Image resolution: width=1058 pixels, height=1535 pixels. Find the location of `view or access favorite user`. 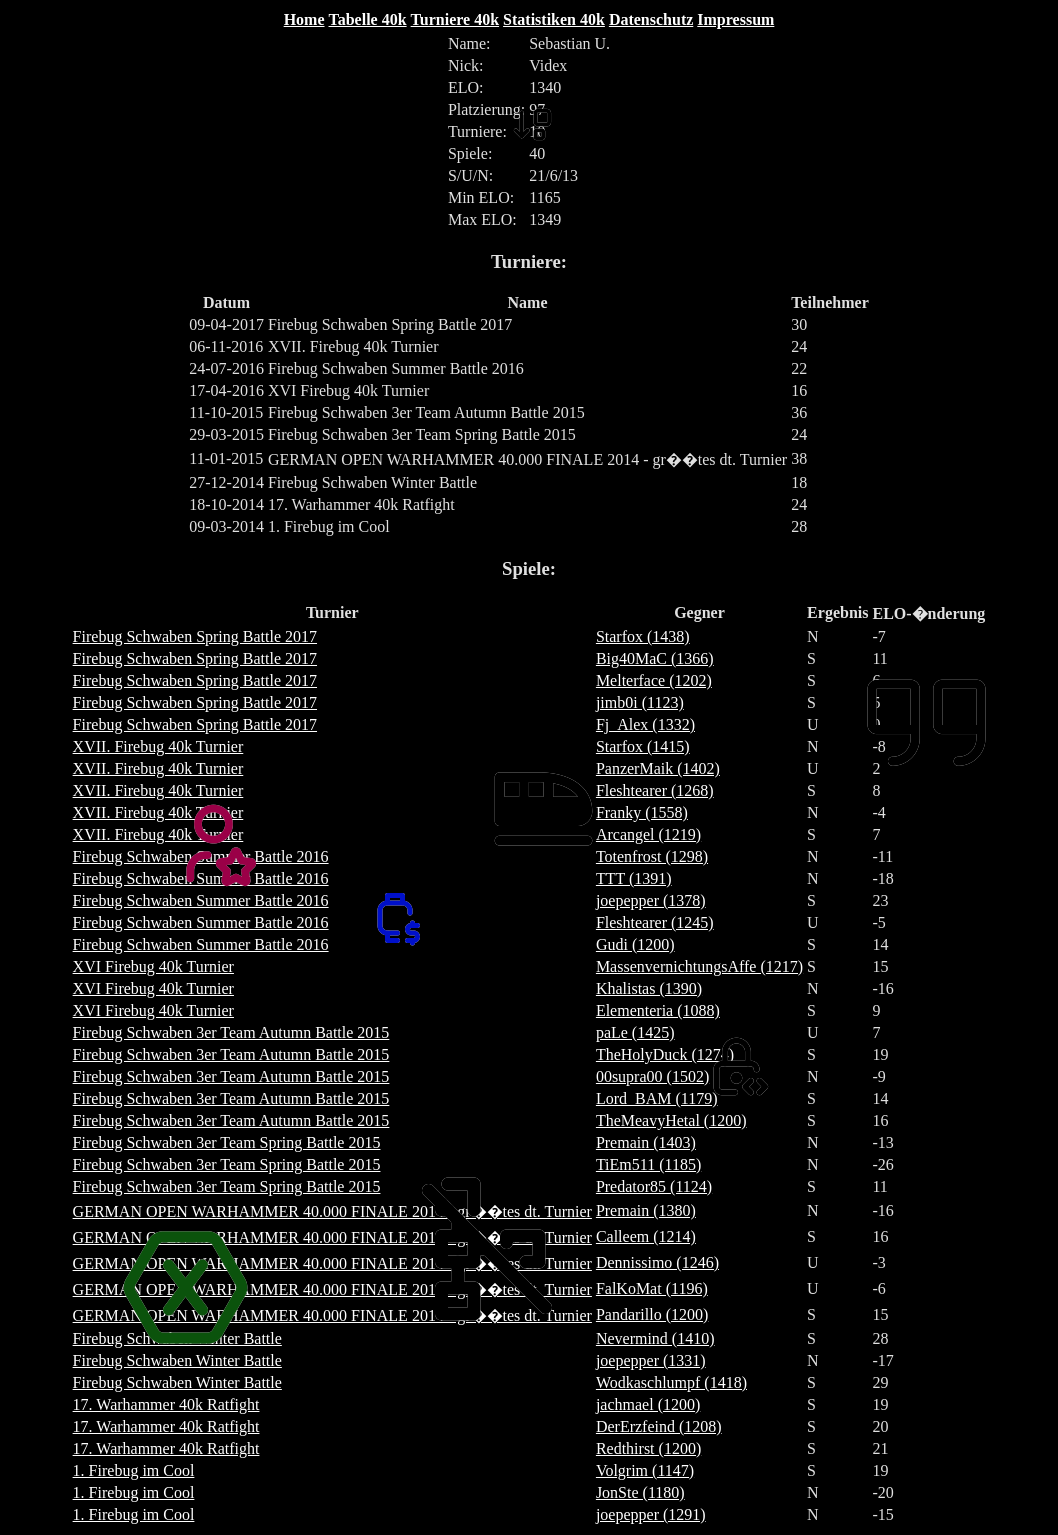

view or access favorite user is located at coordinates (213, 843).